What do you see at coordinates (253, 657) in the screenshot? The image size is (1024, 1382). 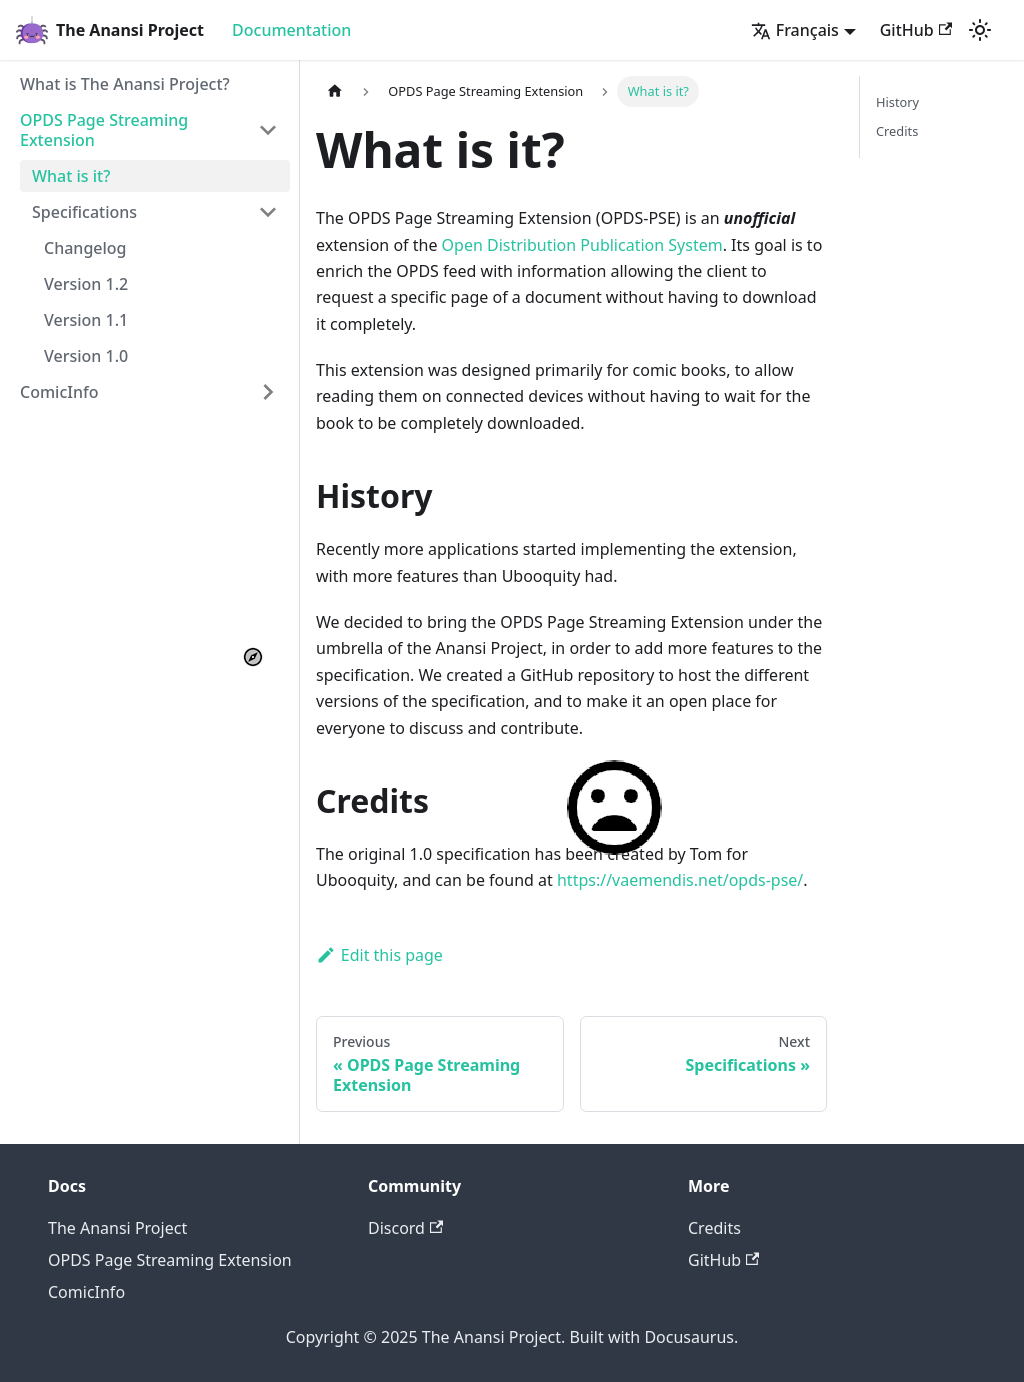 I see `explore nearby places or content` at bounding box center [253, 657].